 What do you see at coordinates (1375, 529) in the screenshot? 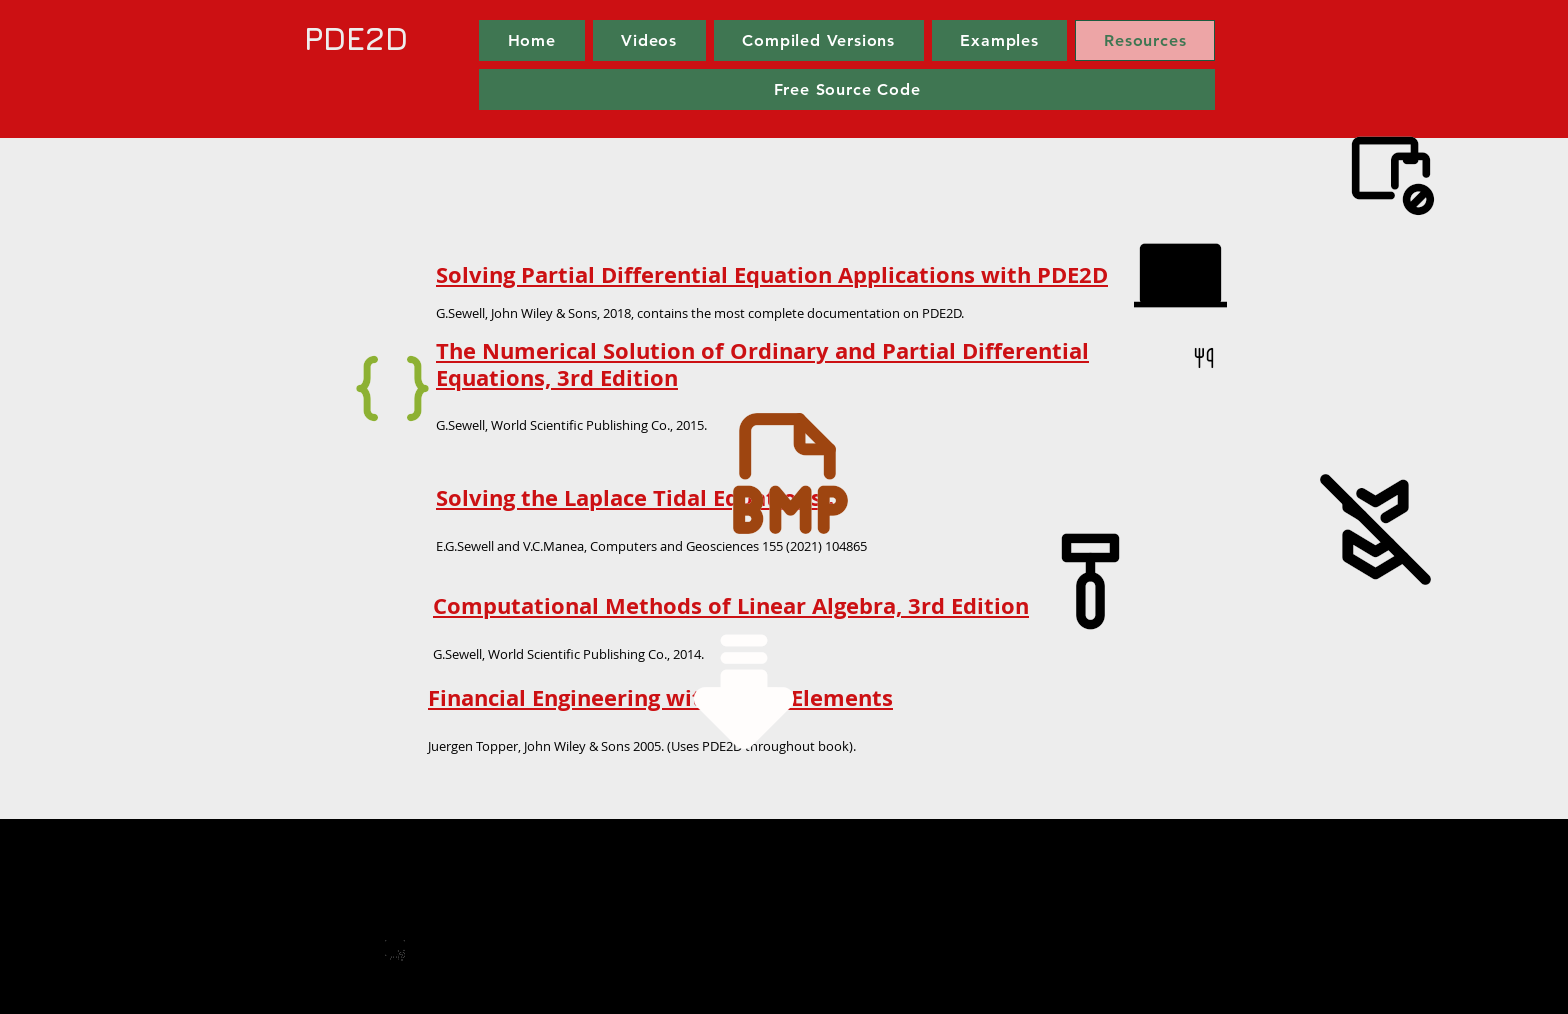
I see `disable badge notifications` at bounding box center [1375, 529].